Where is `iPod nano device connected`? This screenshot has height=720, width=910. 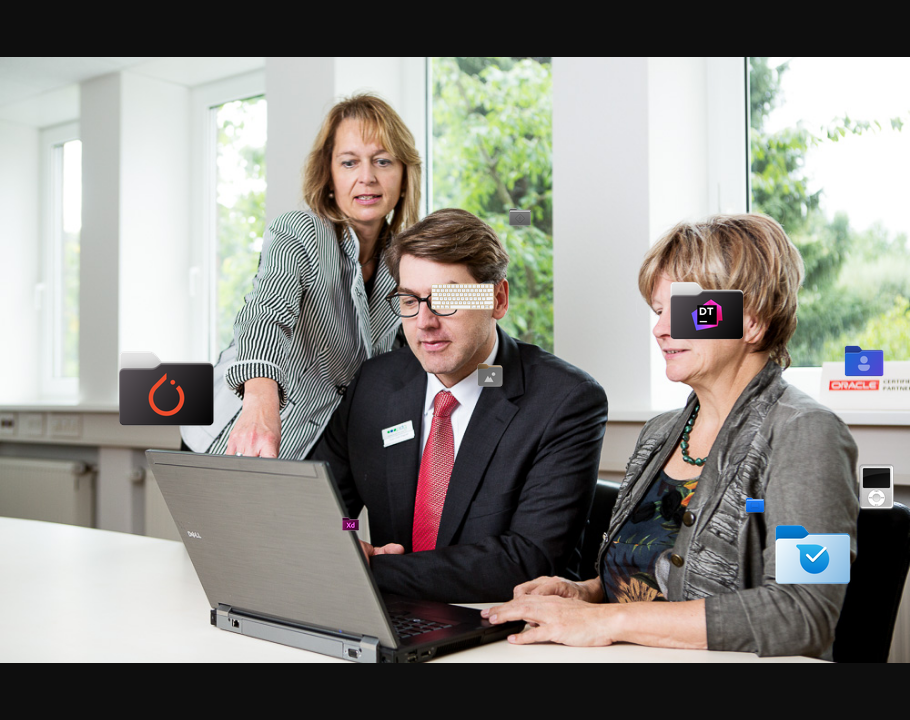
iPod nano device connected is located at coordinates (876, 476).